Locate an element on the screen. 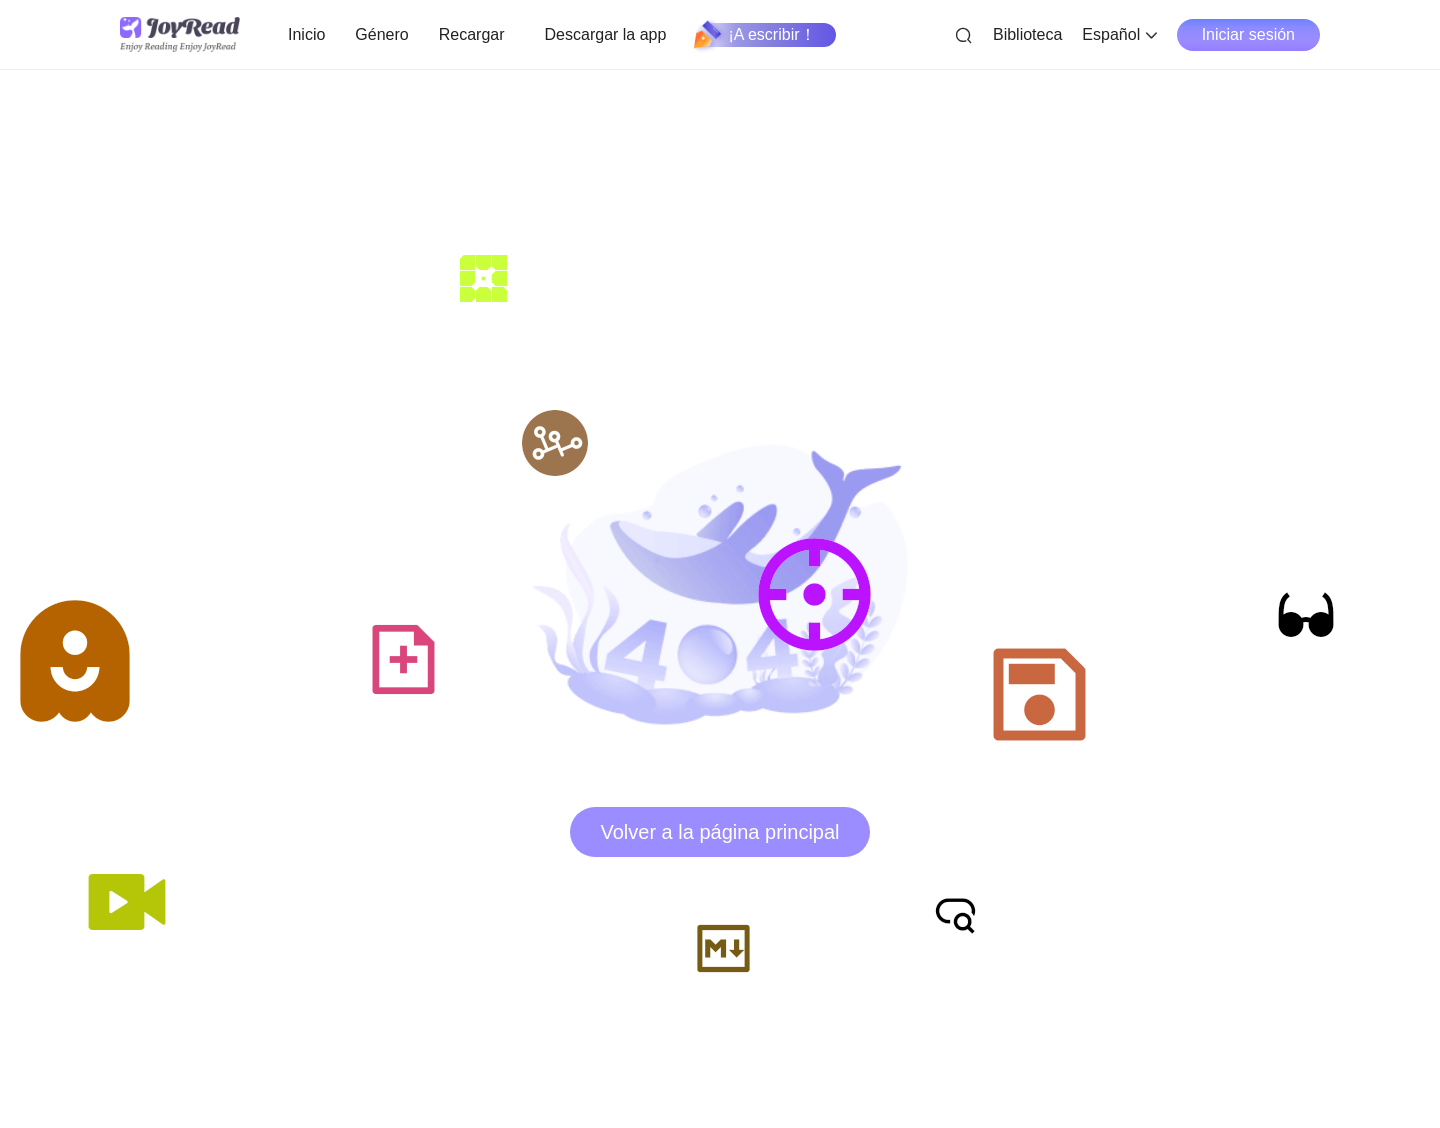 The image size is (1440, 1128). start a live video broadcast is located at coordinates (127, 902).